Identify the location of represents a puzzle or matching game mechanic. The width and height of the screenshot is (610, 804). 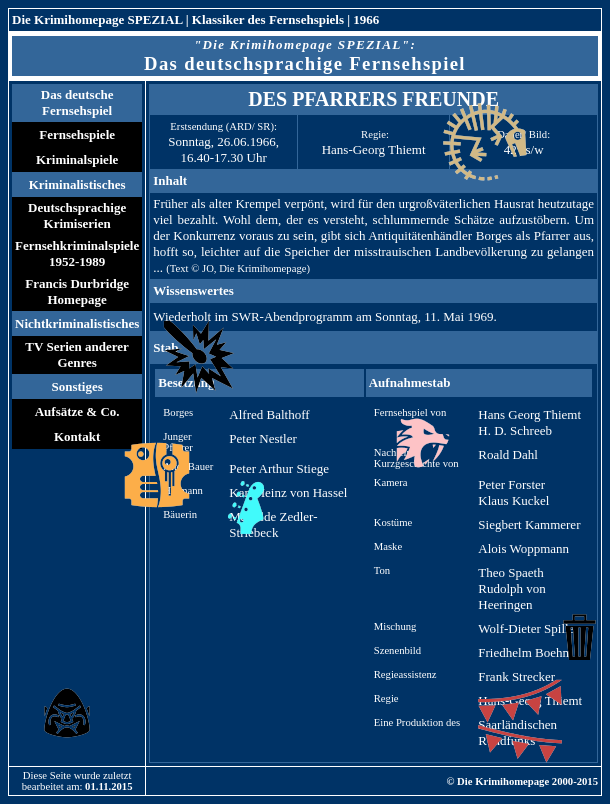
(157, 475).